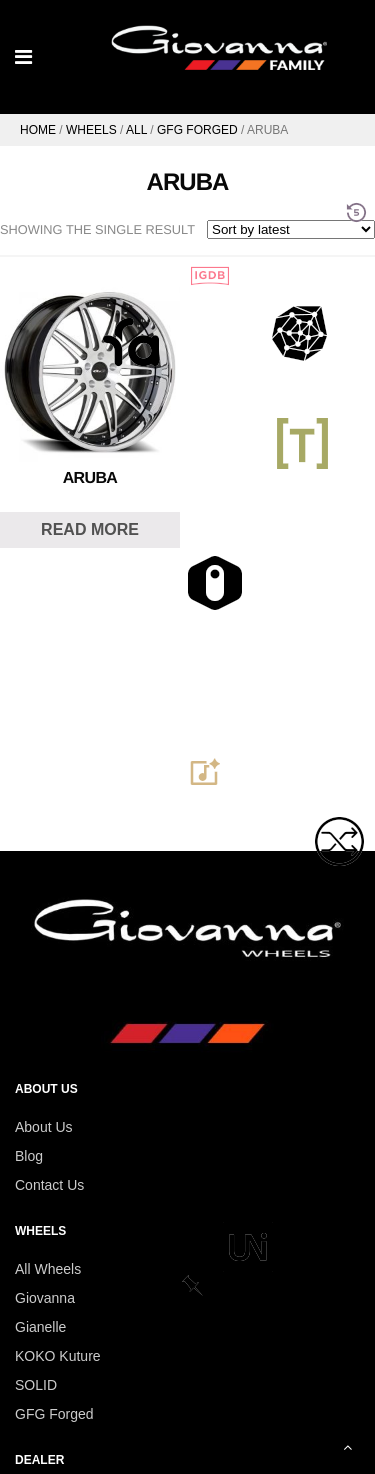 The height and width of the screenshot is (1474, 375). I want to click on TOML configuration file format logo, so click(302, 443).